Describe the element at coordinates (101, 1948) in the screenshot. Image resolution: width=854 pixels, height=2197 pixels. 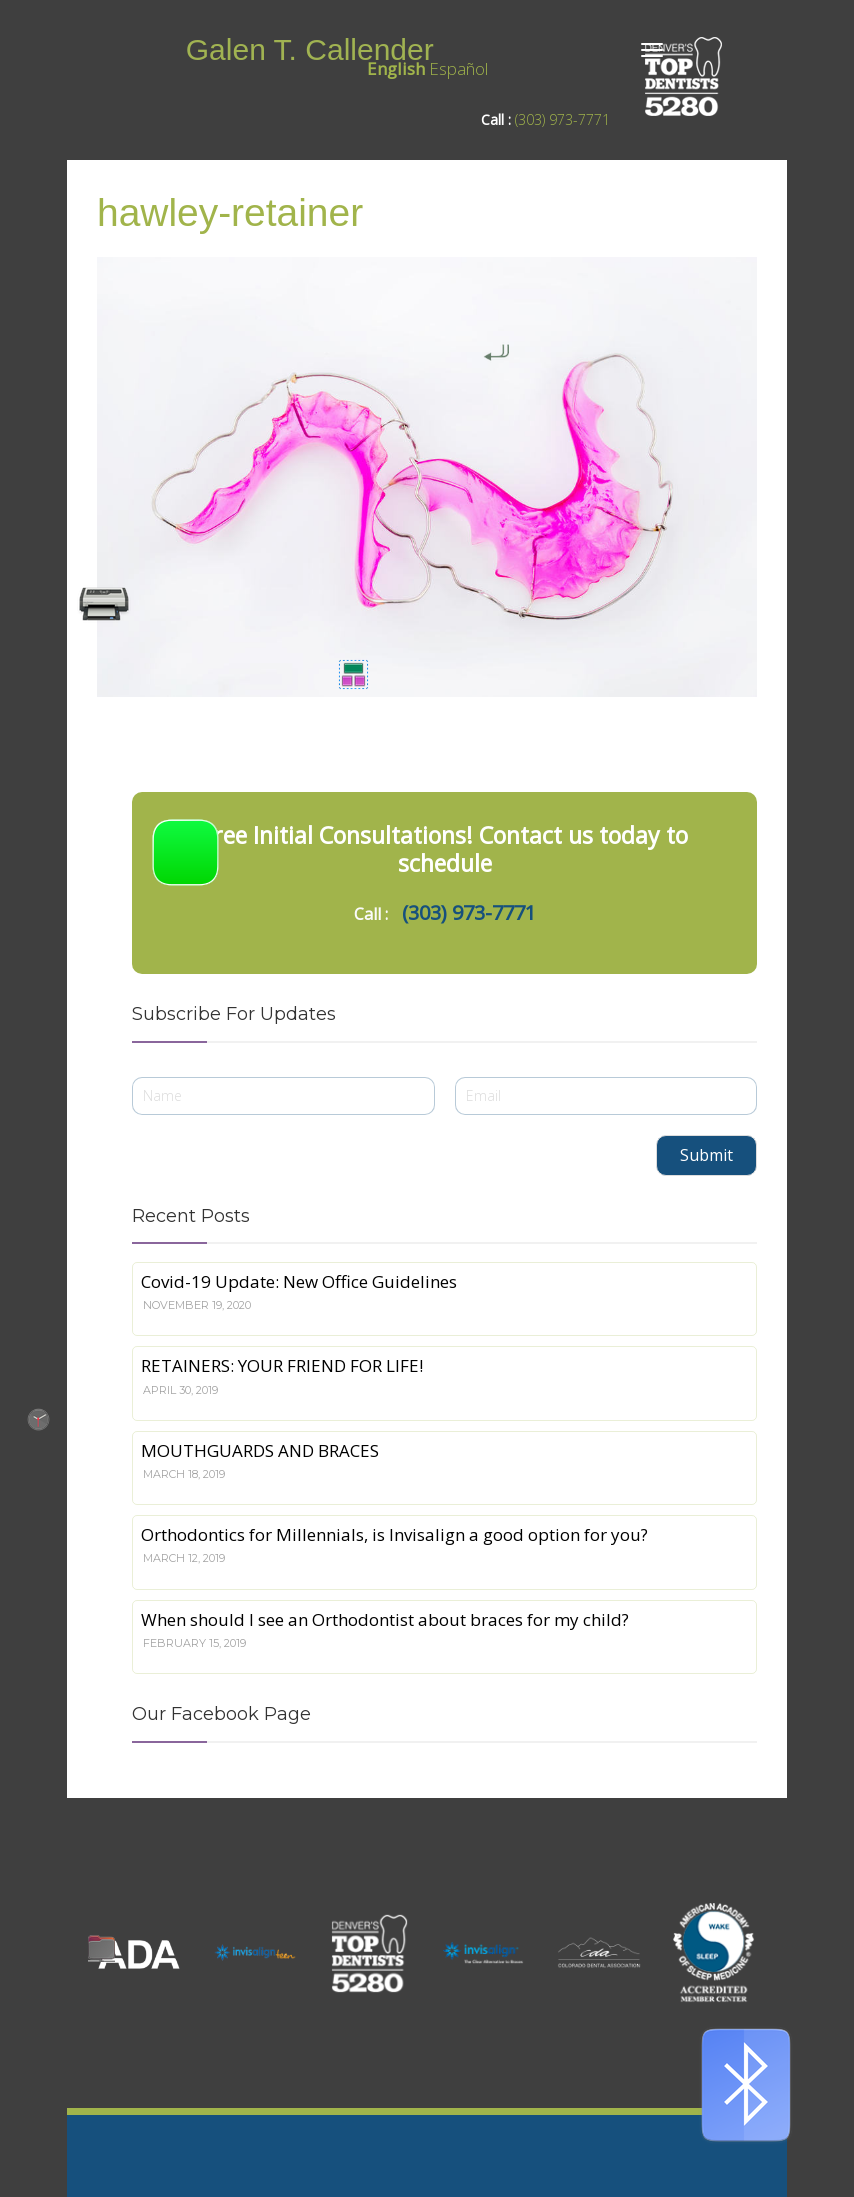
I see `access a remote or network folder` at that location.